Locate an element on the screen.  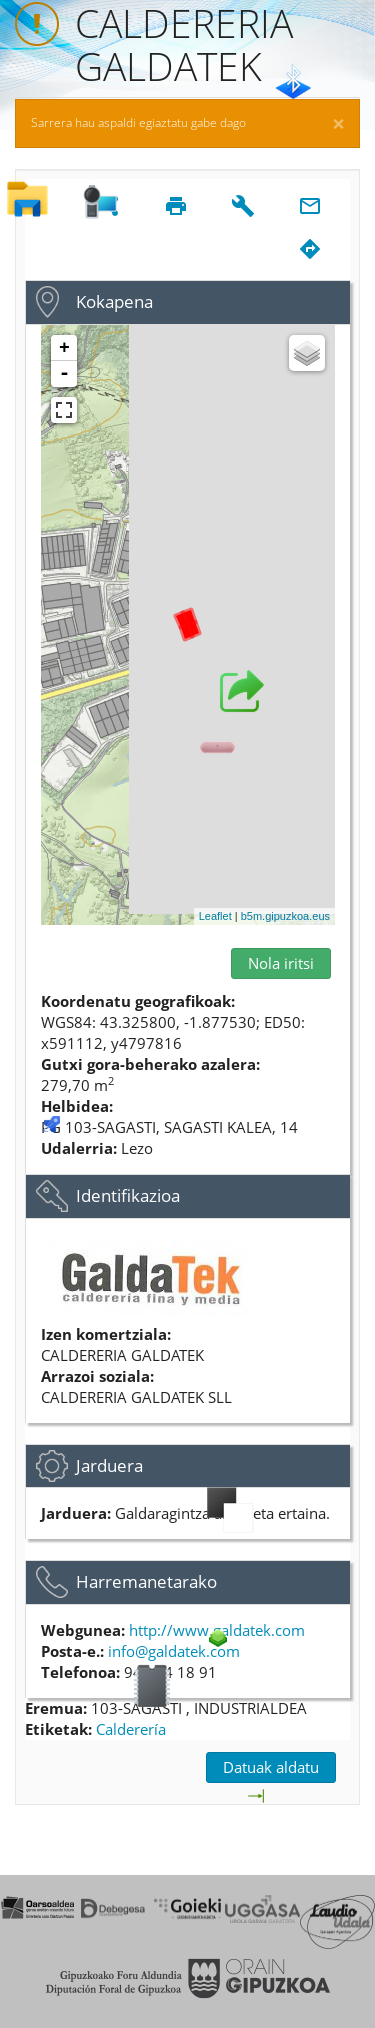
open bluetooth file exchange utility is located at coordinates (293, 82).